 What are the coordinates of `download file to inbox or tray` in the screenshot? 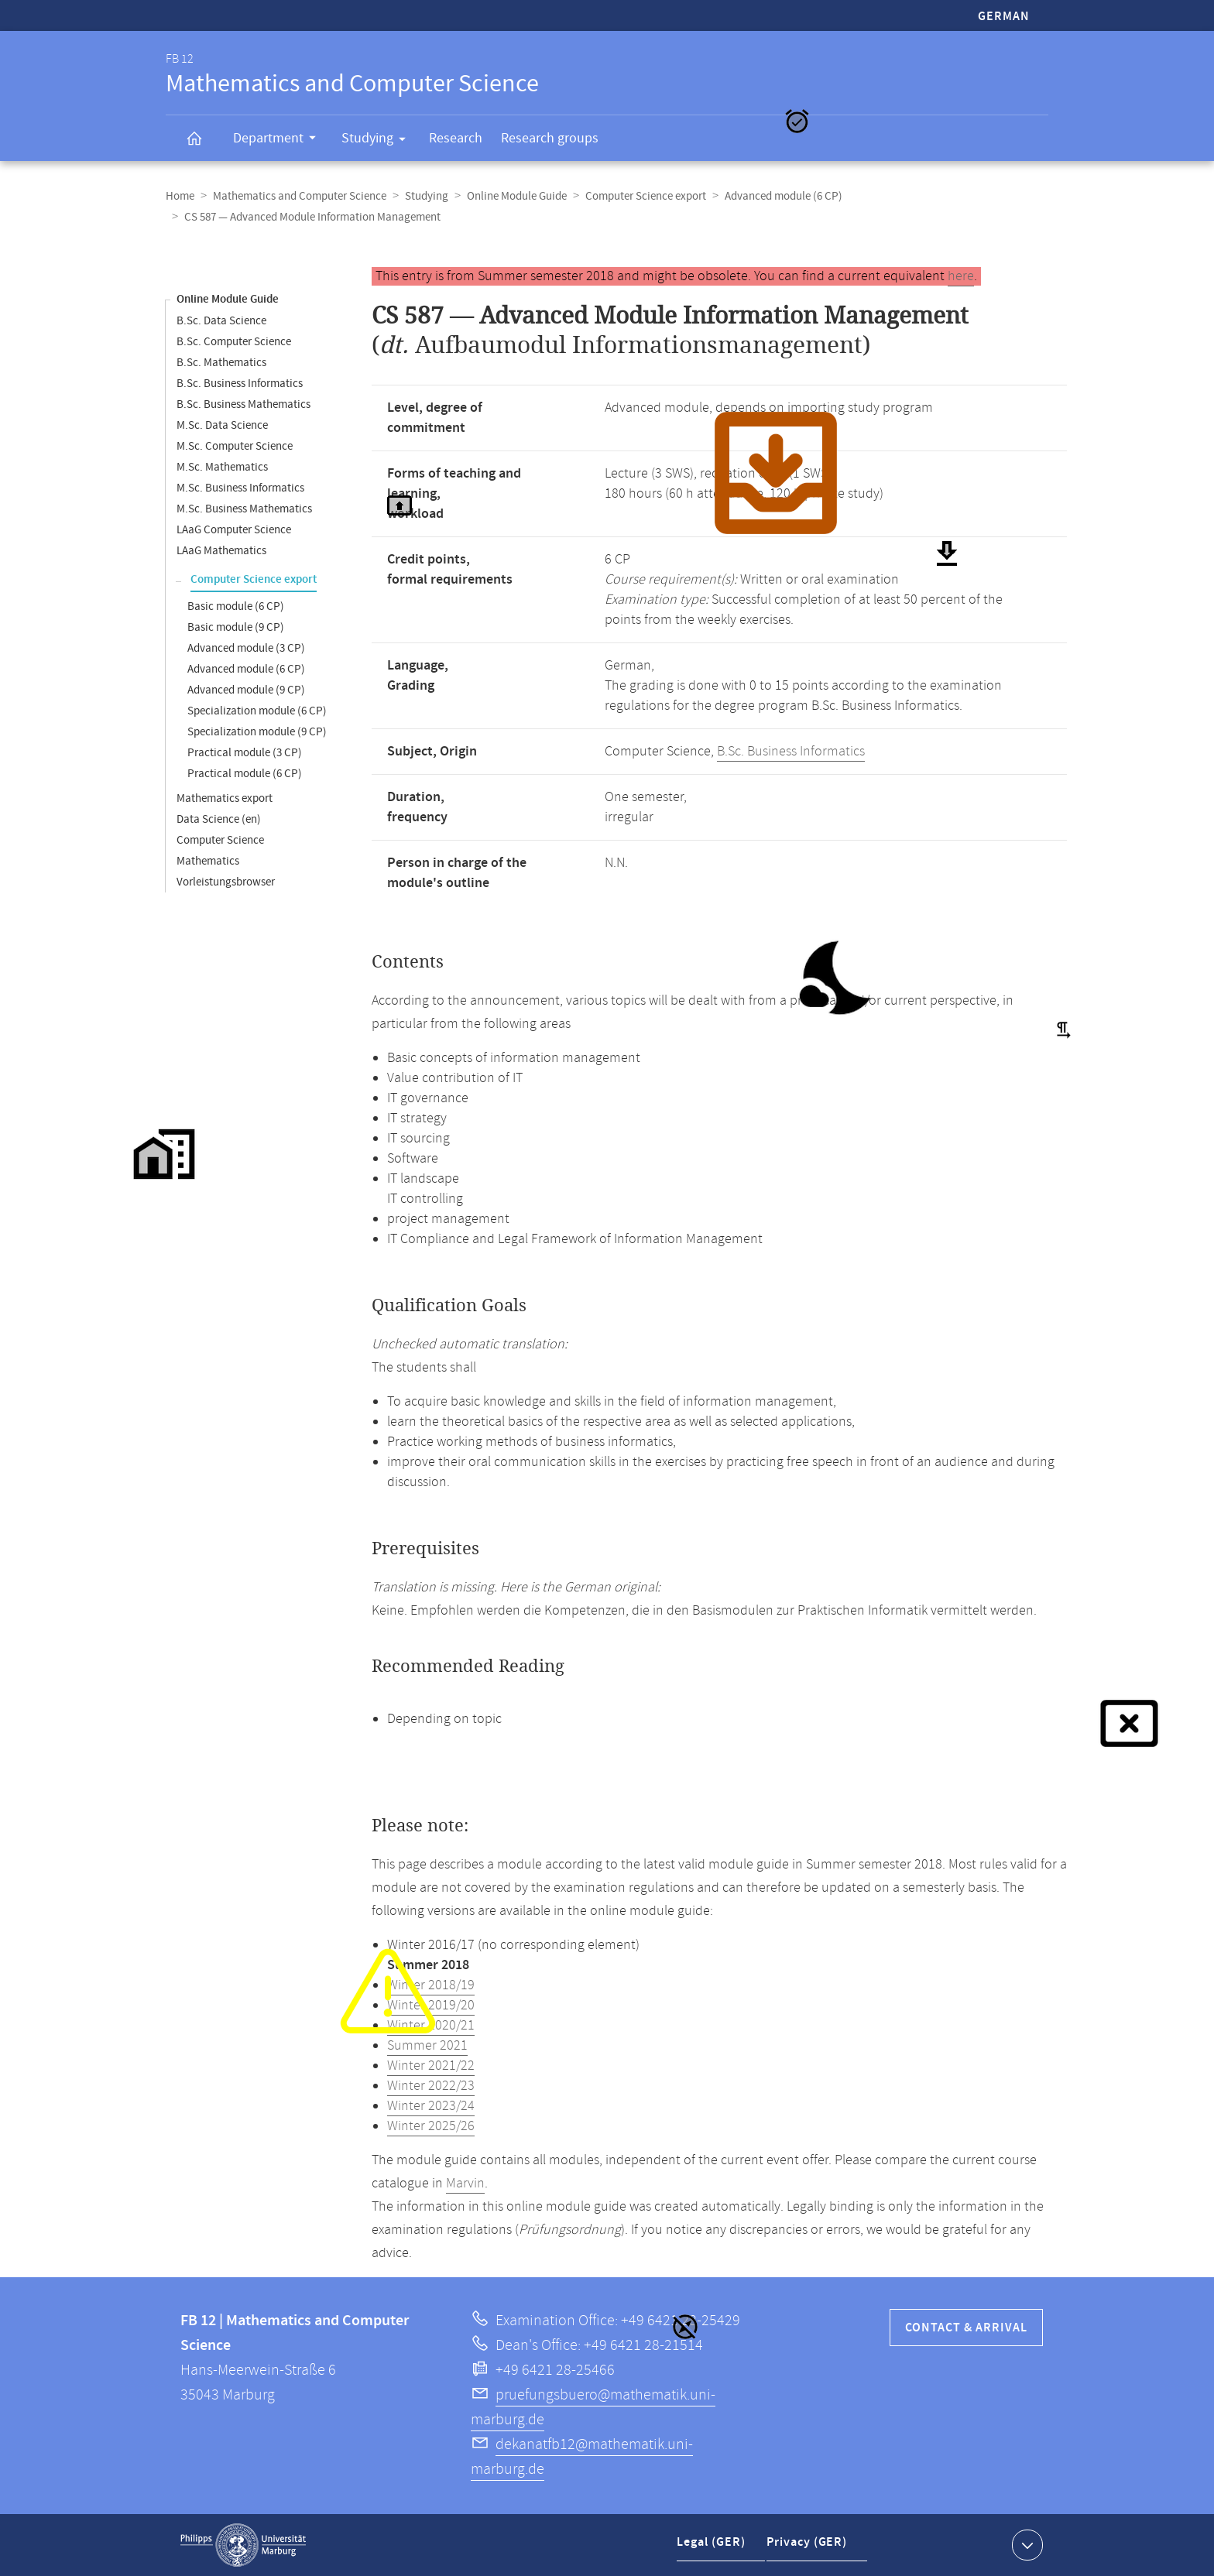 It's located at (776, 473).